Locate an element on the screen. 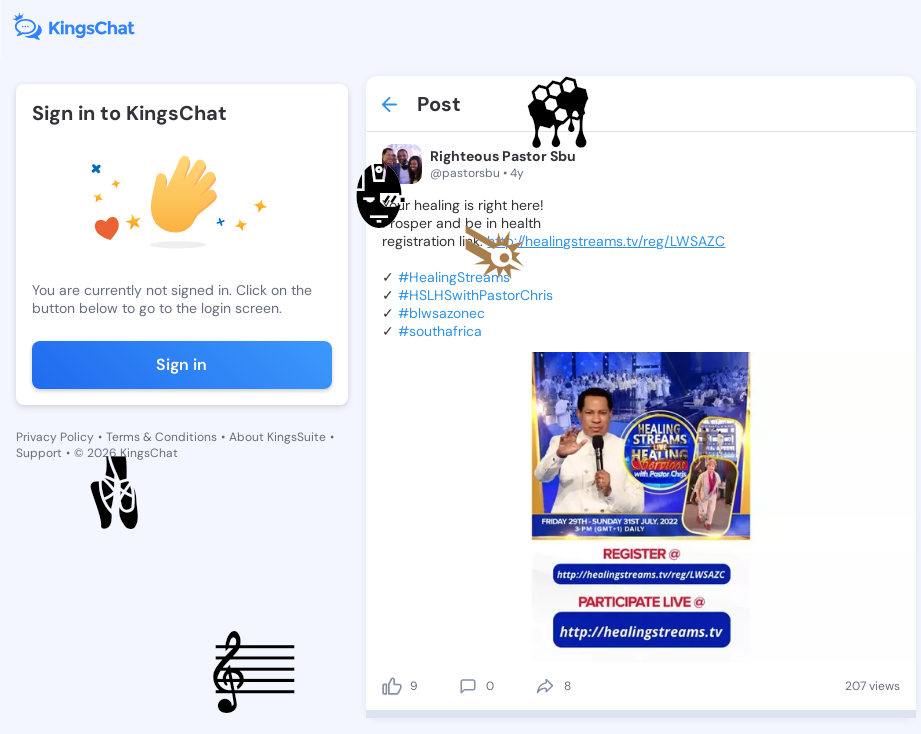 The width and height of the screenshot is (921, 734). indicates honey or sweetener ingredient is located at coordinates (558, 112).